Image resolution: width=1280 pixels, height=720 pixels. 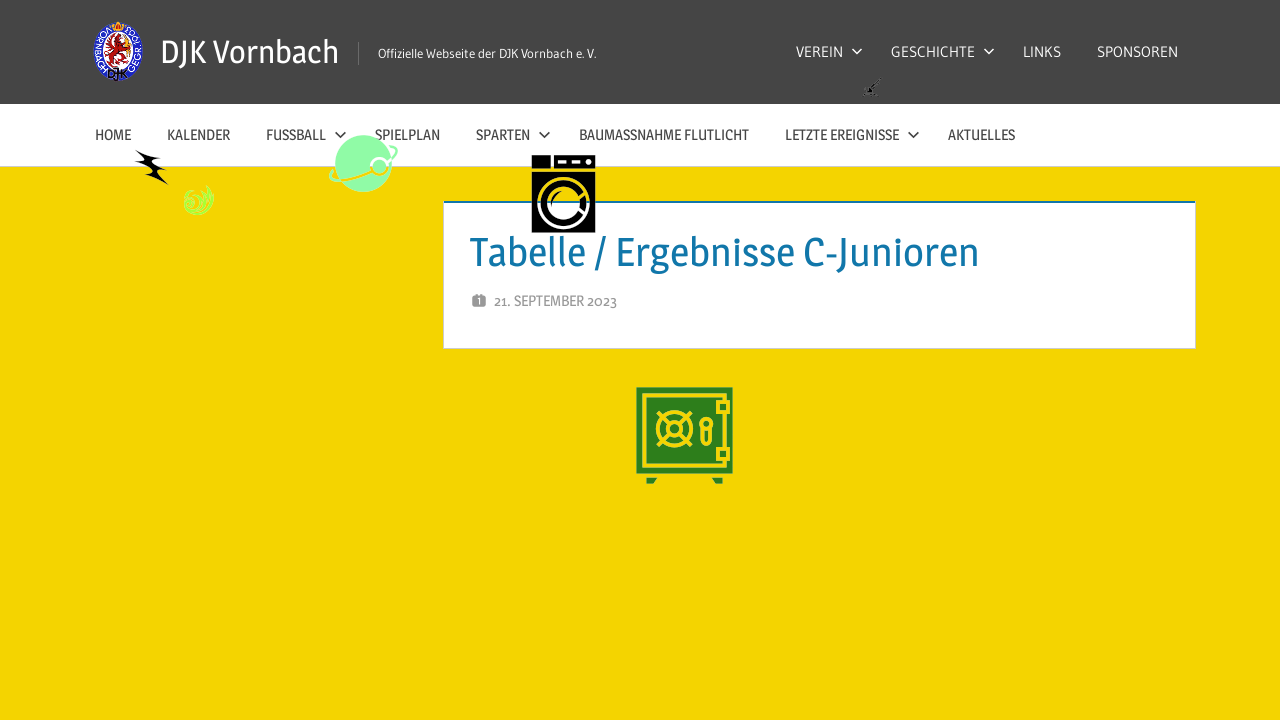 I want to click on access secure storage or vault, so click(x=684, y=435).